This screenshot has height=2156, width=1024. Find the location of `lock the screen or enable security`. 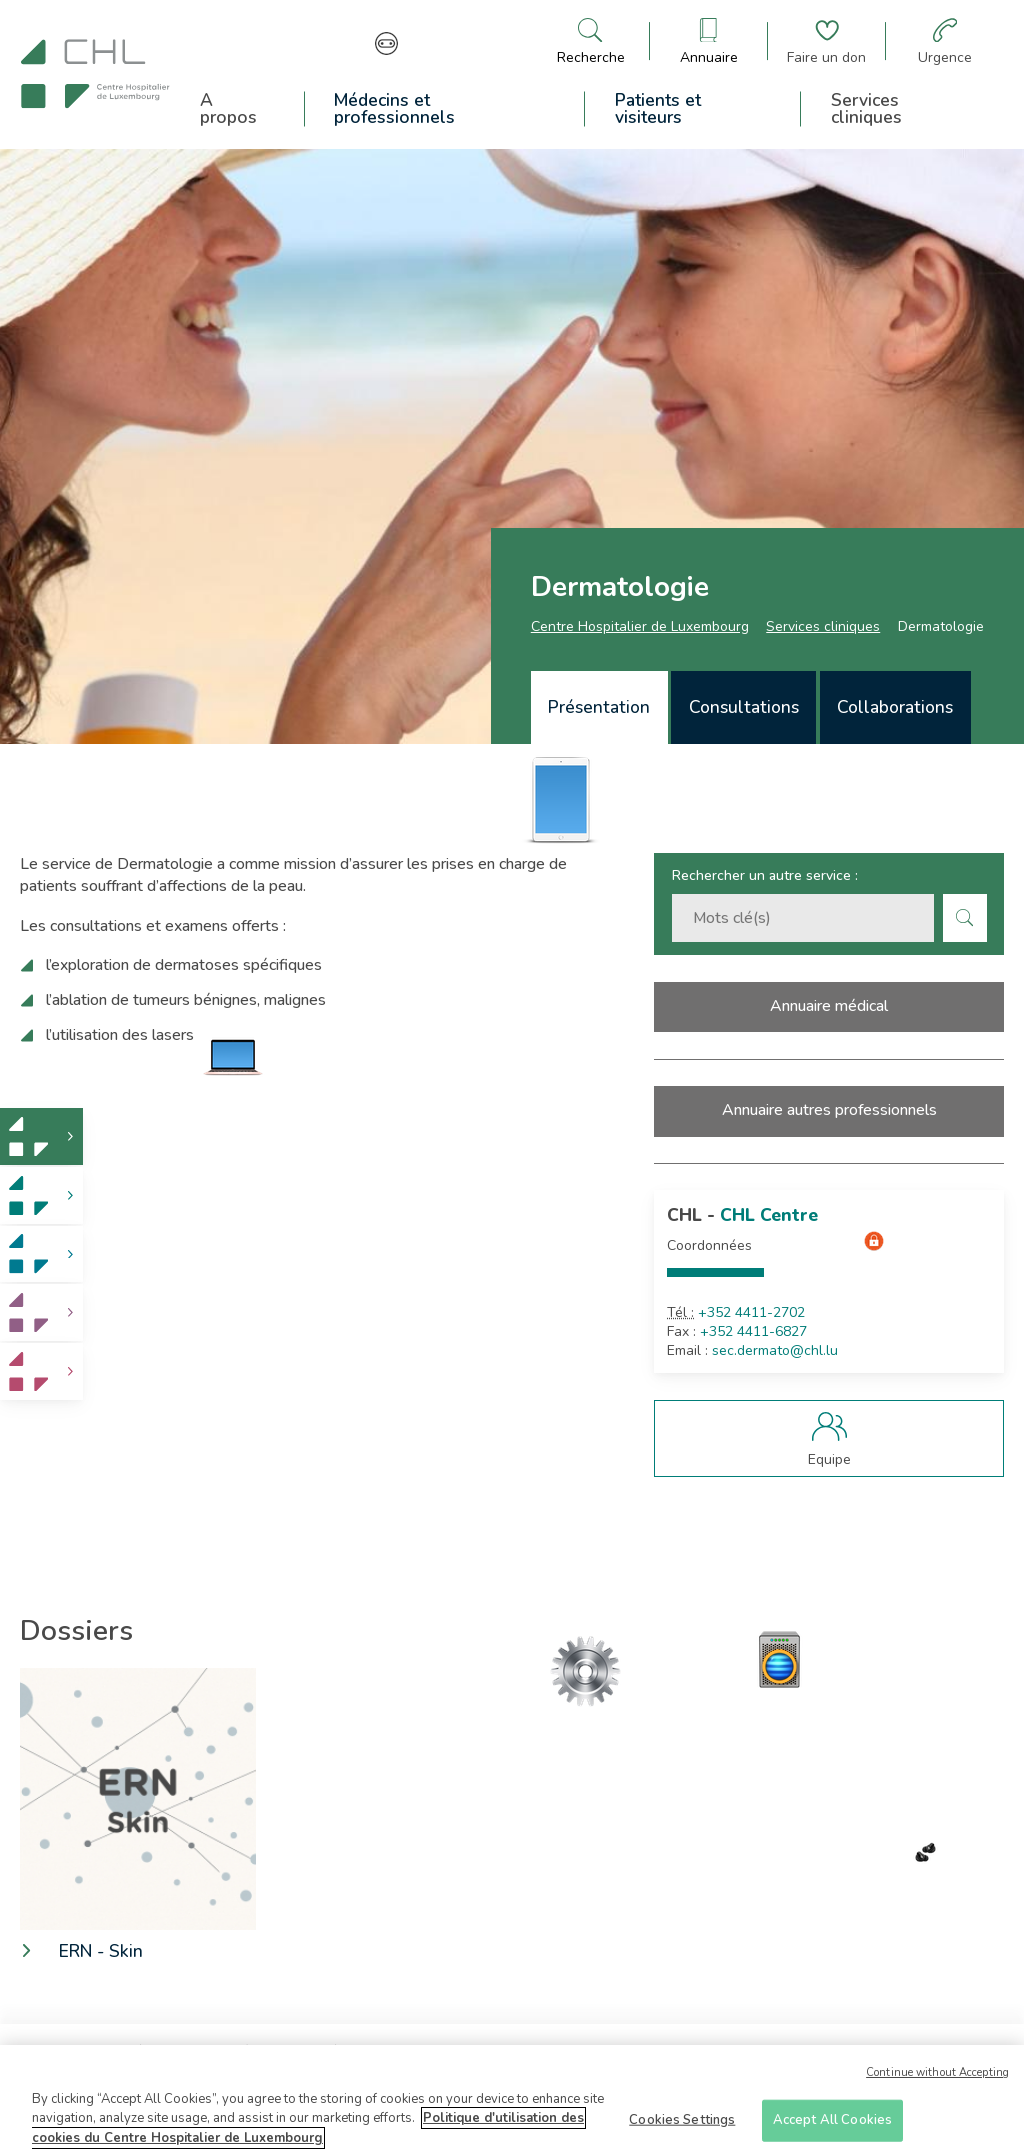

lock the screen or enable security is located at coordinates (874, 1241).